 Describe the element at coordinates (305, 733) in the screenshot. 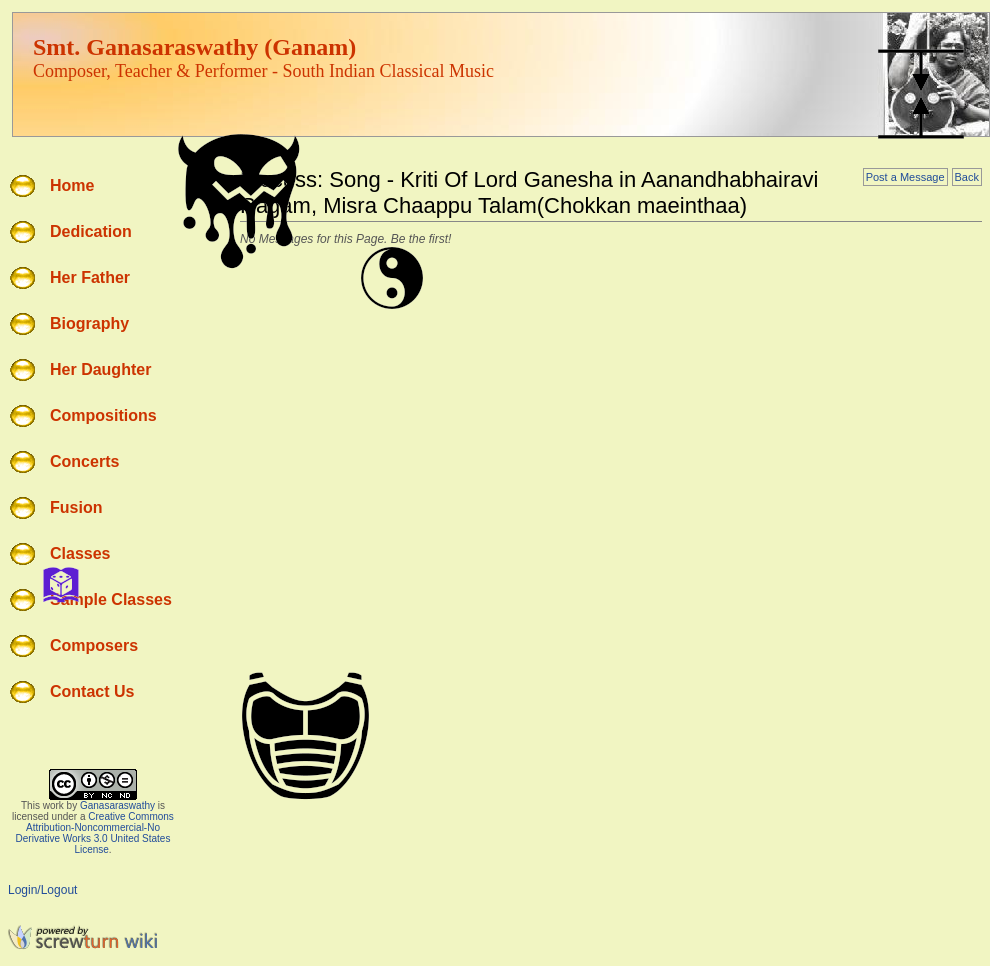

I see `select saiyan armor or battle suit equipment` at that location.